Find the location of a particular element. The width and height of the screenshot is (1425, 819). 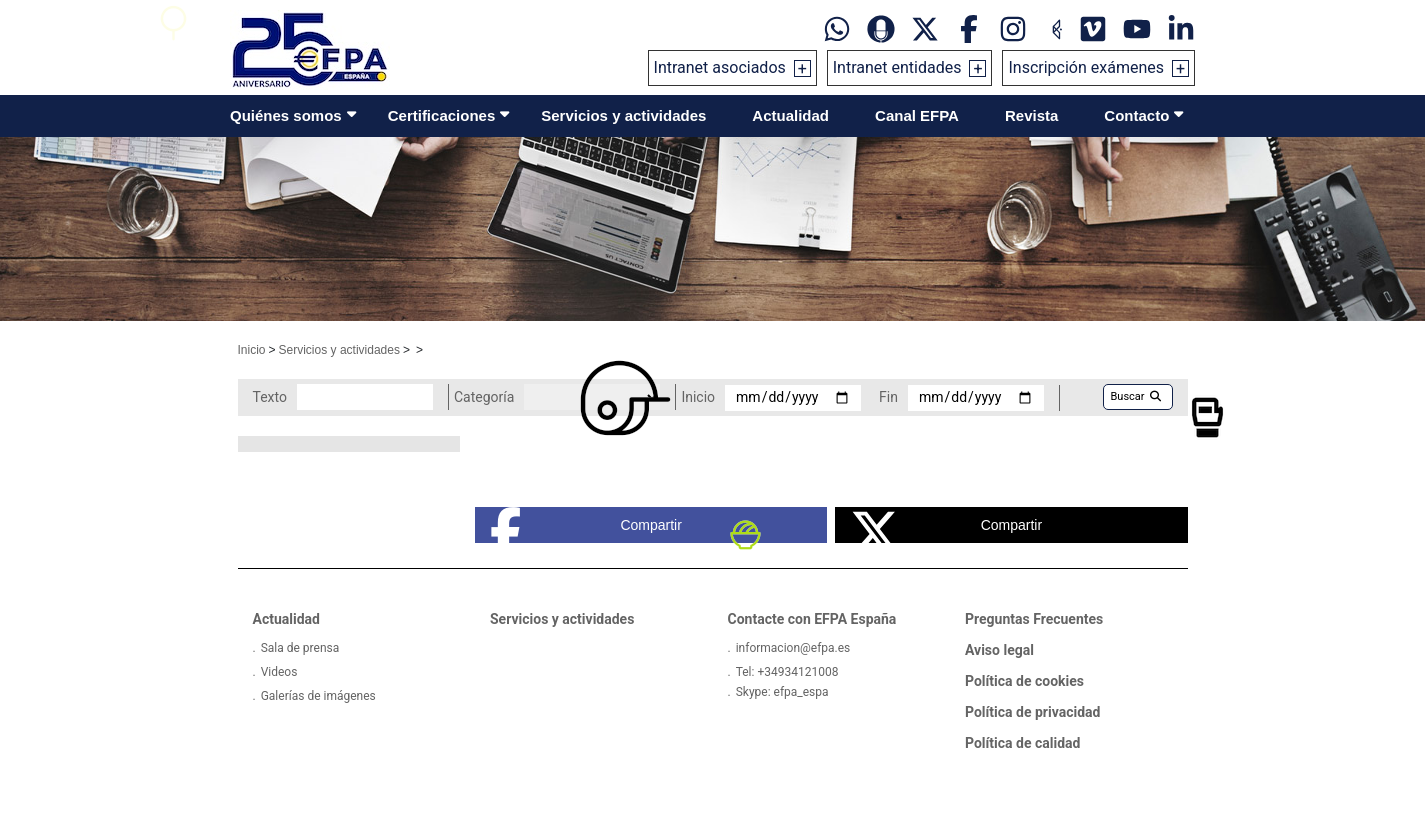

access mixed martial arts or boxing content is located at coordinates (1207, 417).